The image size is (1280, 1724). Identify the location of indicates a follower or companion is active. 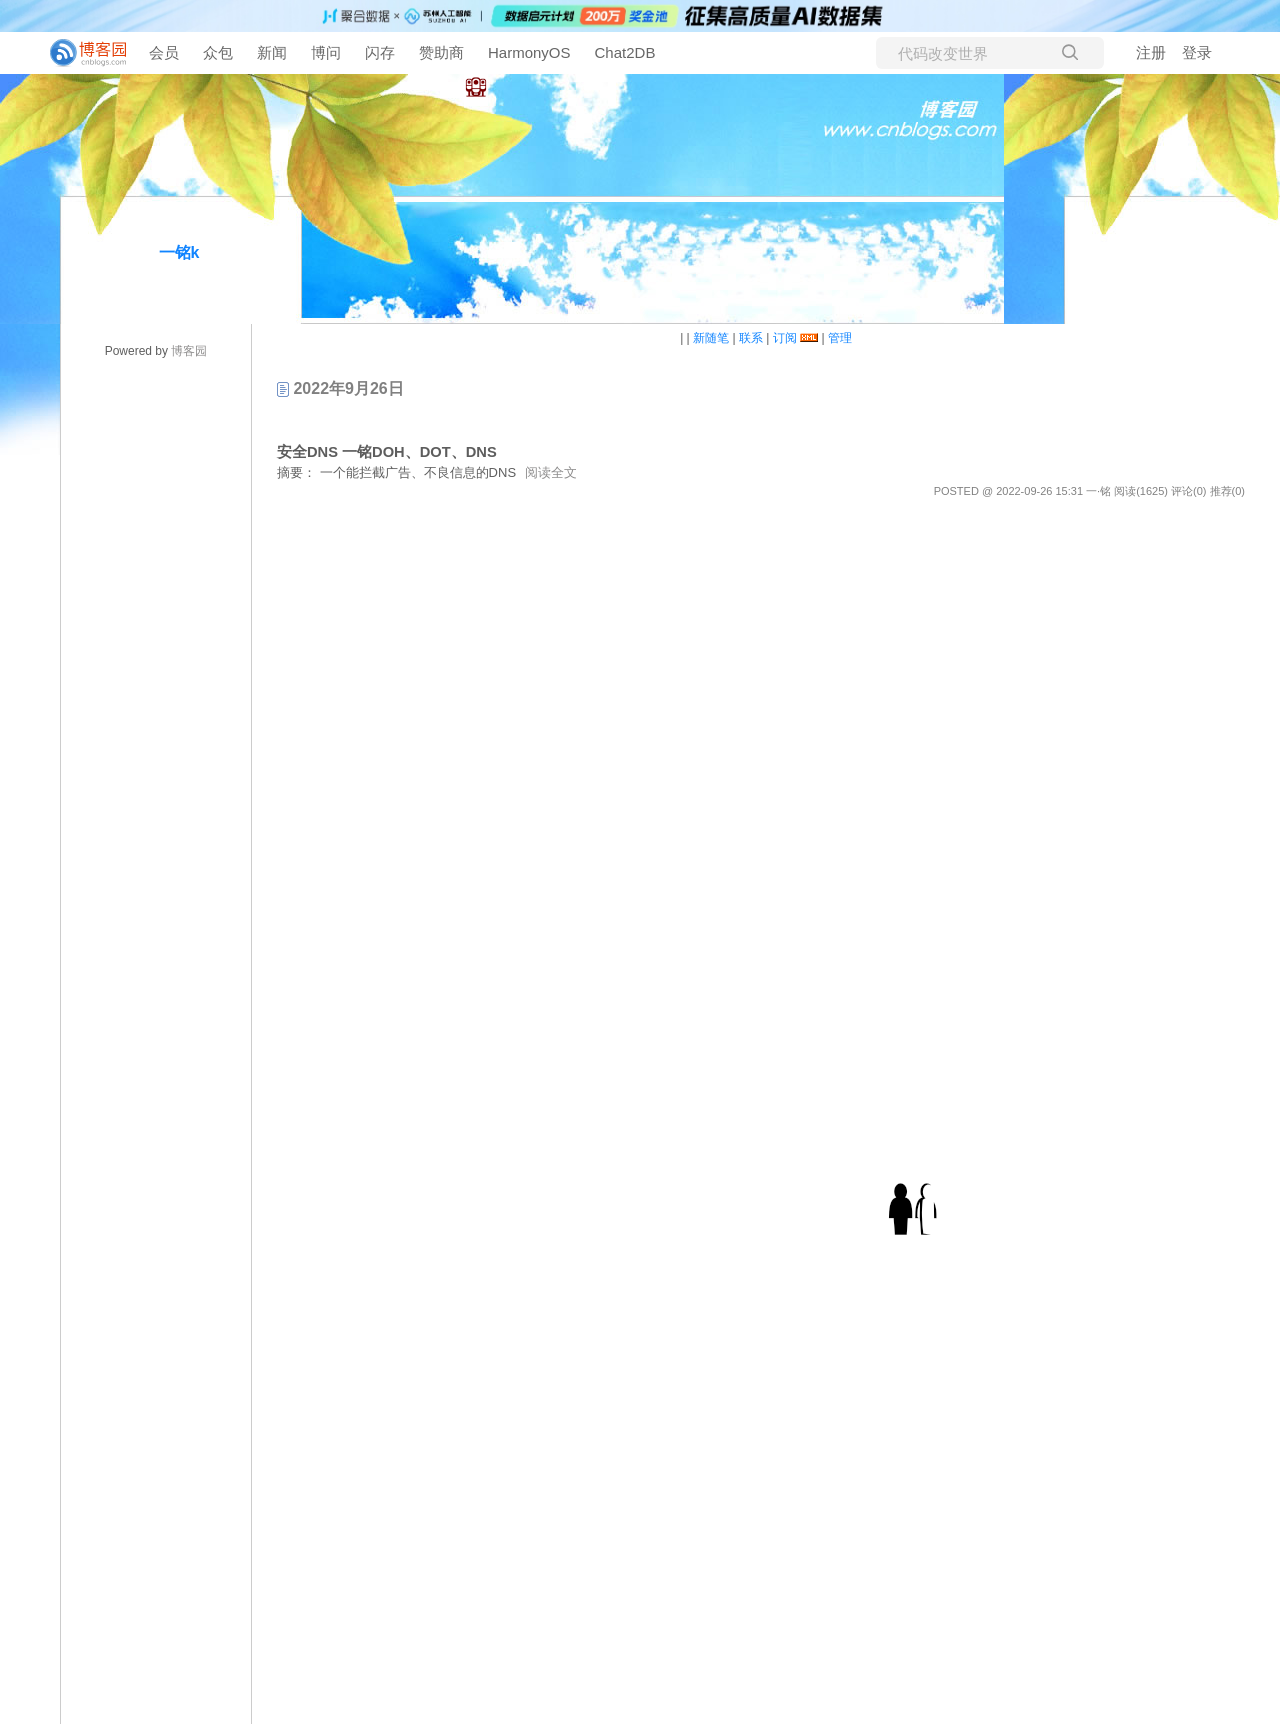
(914, 1209).